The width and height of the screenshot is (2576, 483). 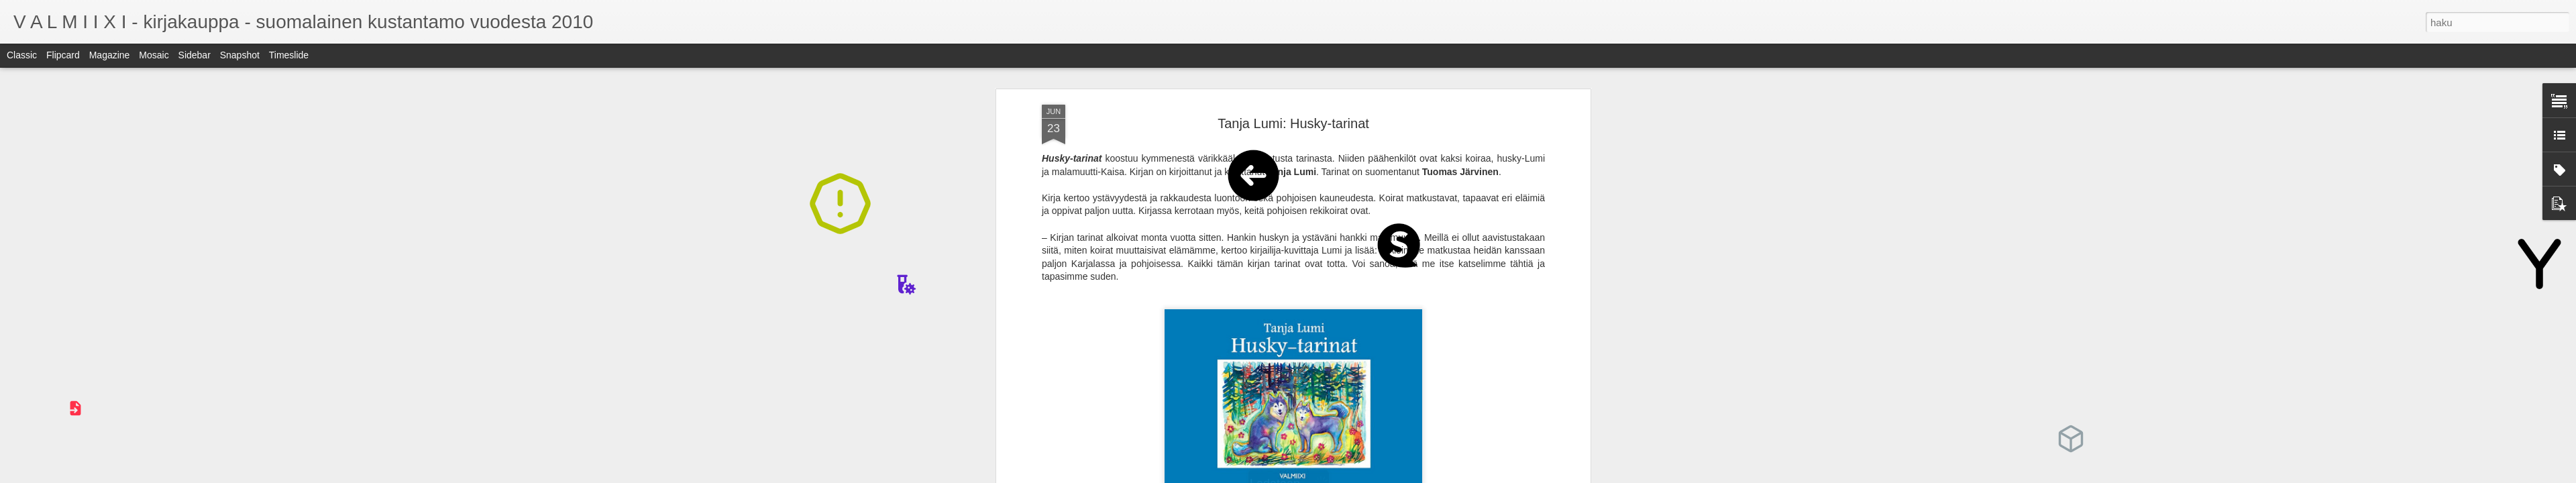 What do you see at coordinates (1399, 246) in the screenshot?
I see `open the Speakap app` at bounding box center [1399, 246].